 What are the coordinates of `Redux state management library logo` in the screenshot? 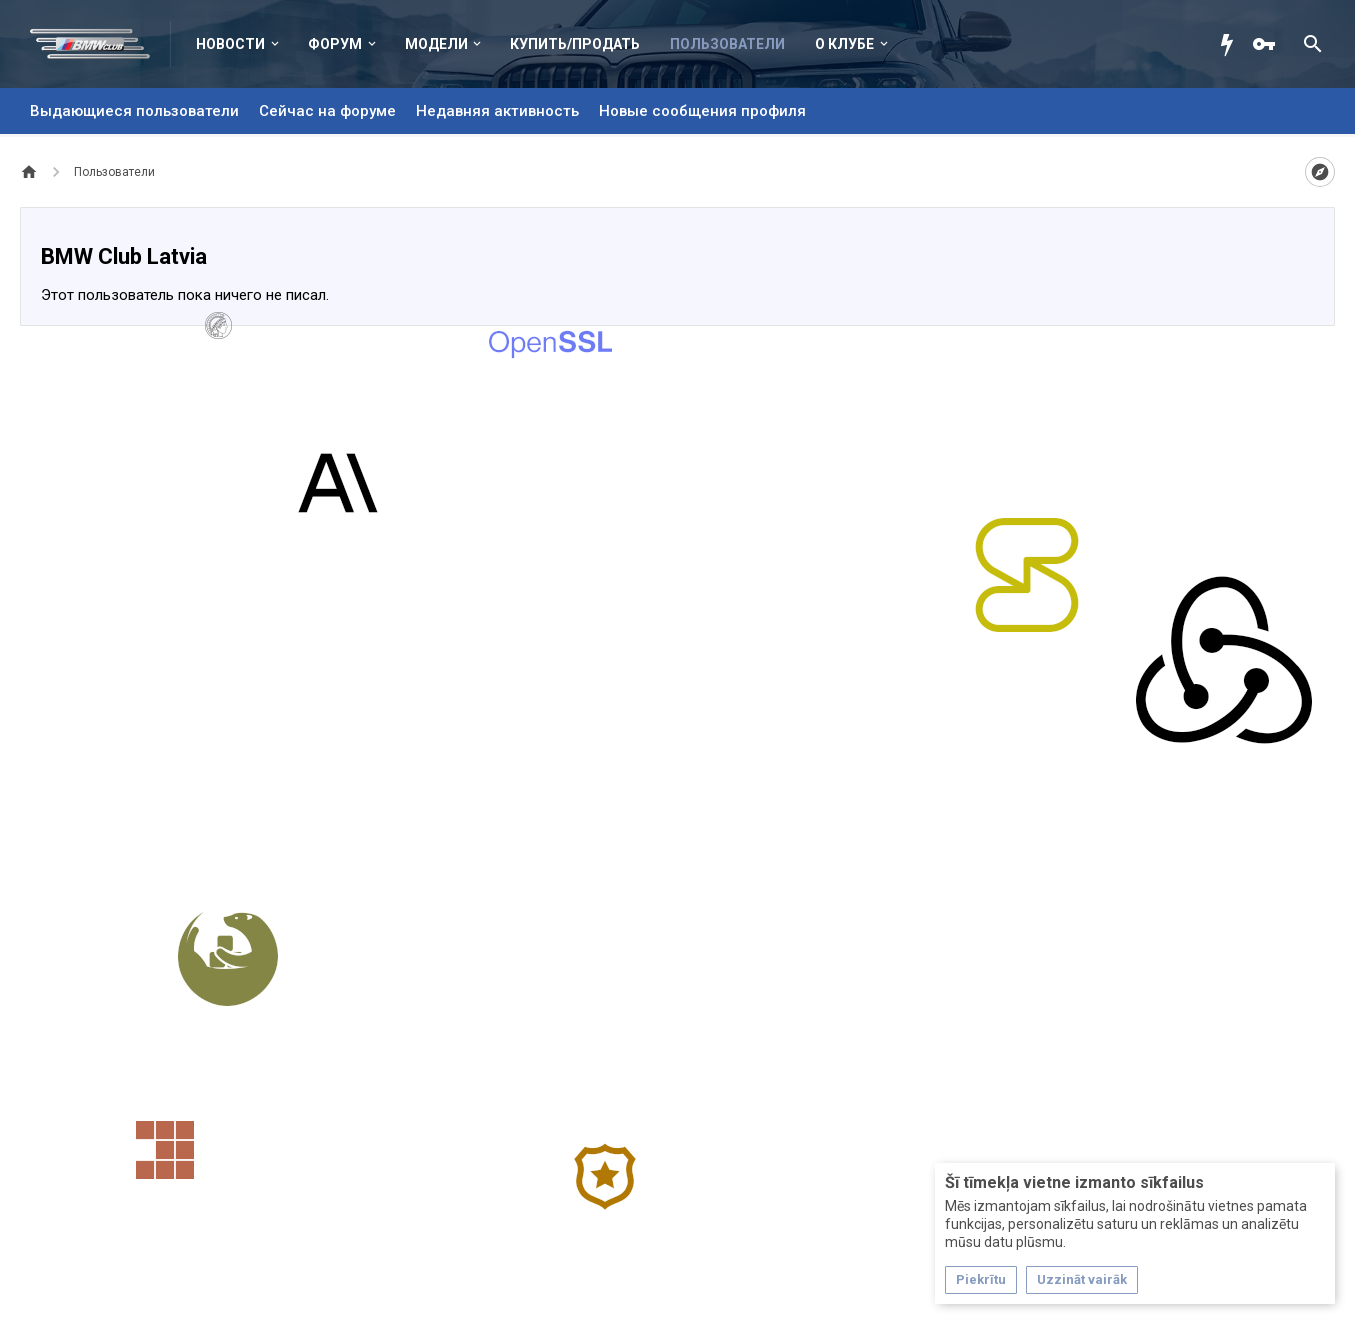 It's located at (1224, 660).